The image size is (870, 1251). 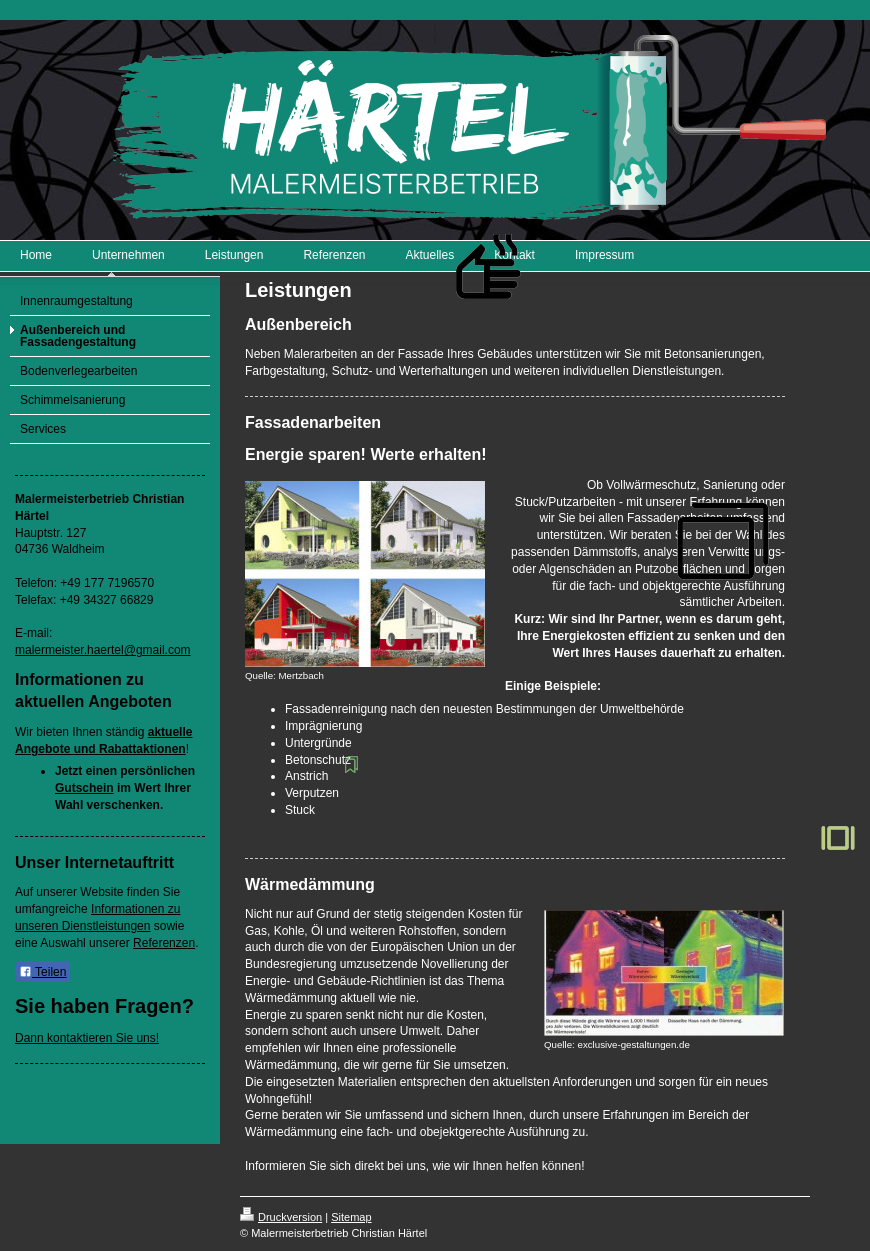 What do you see at coordinates (351, 764) in the screenshot?
I see `view your saved bookmarks` at bounding box center [351, 764].